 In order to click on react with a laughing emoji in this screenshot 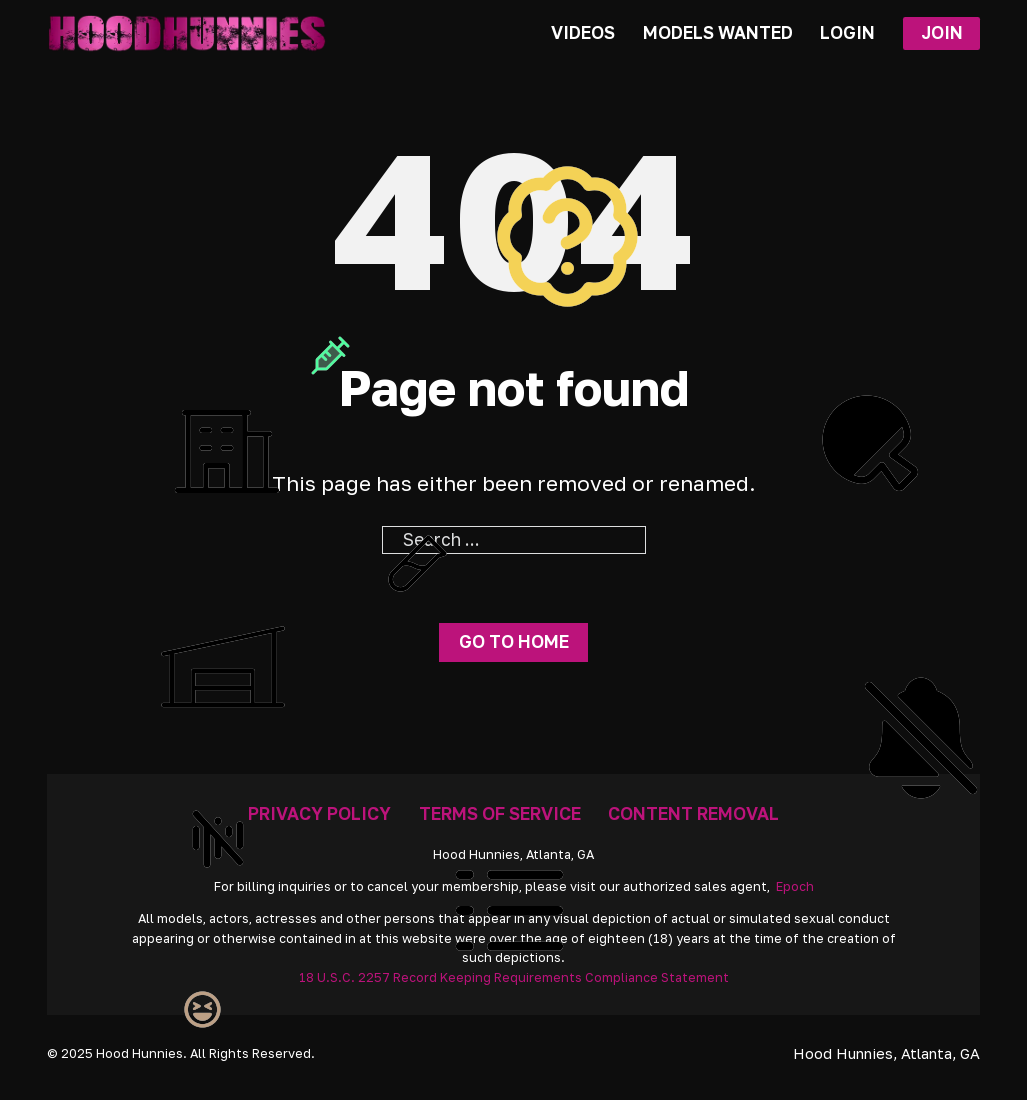, I will do `click(202, 1009)`.